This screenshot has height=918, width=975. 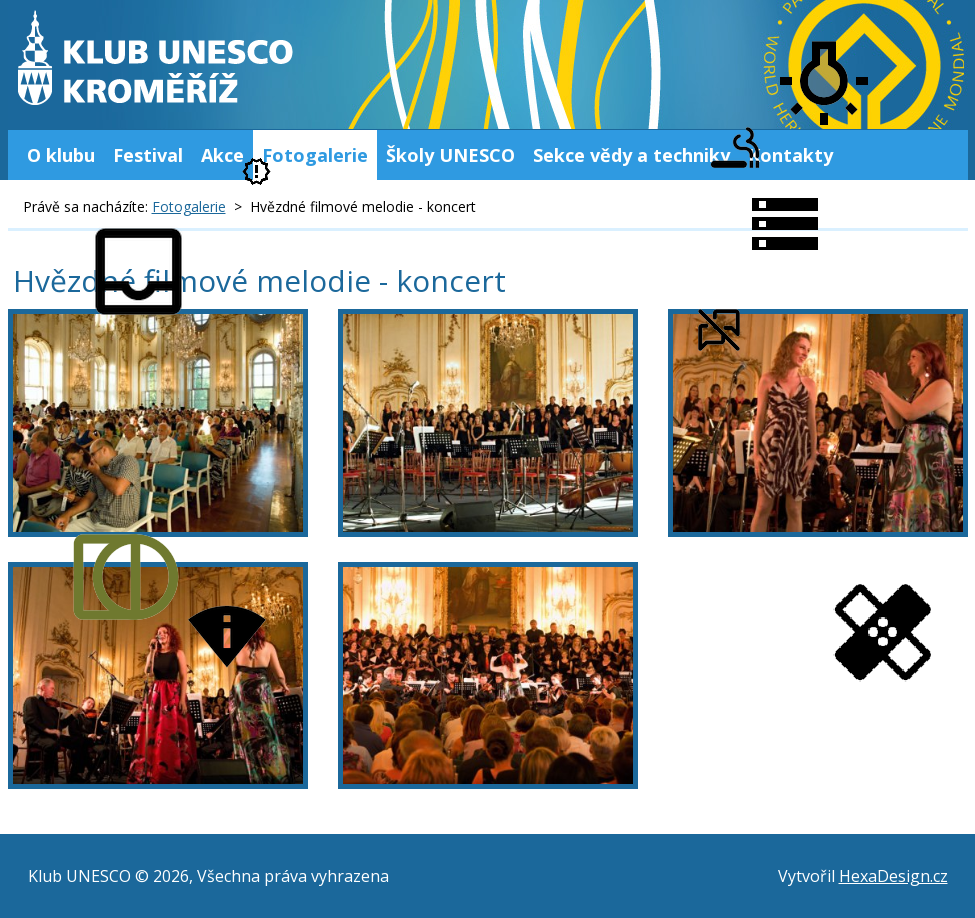 What do you see at coordinates (824, 81) in the screenshot?
I see `adjust incandescent light settings` at bounding box center [824, 81].